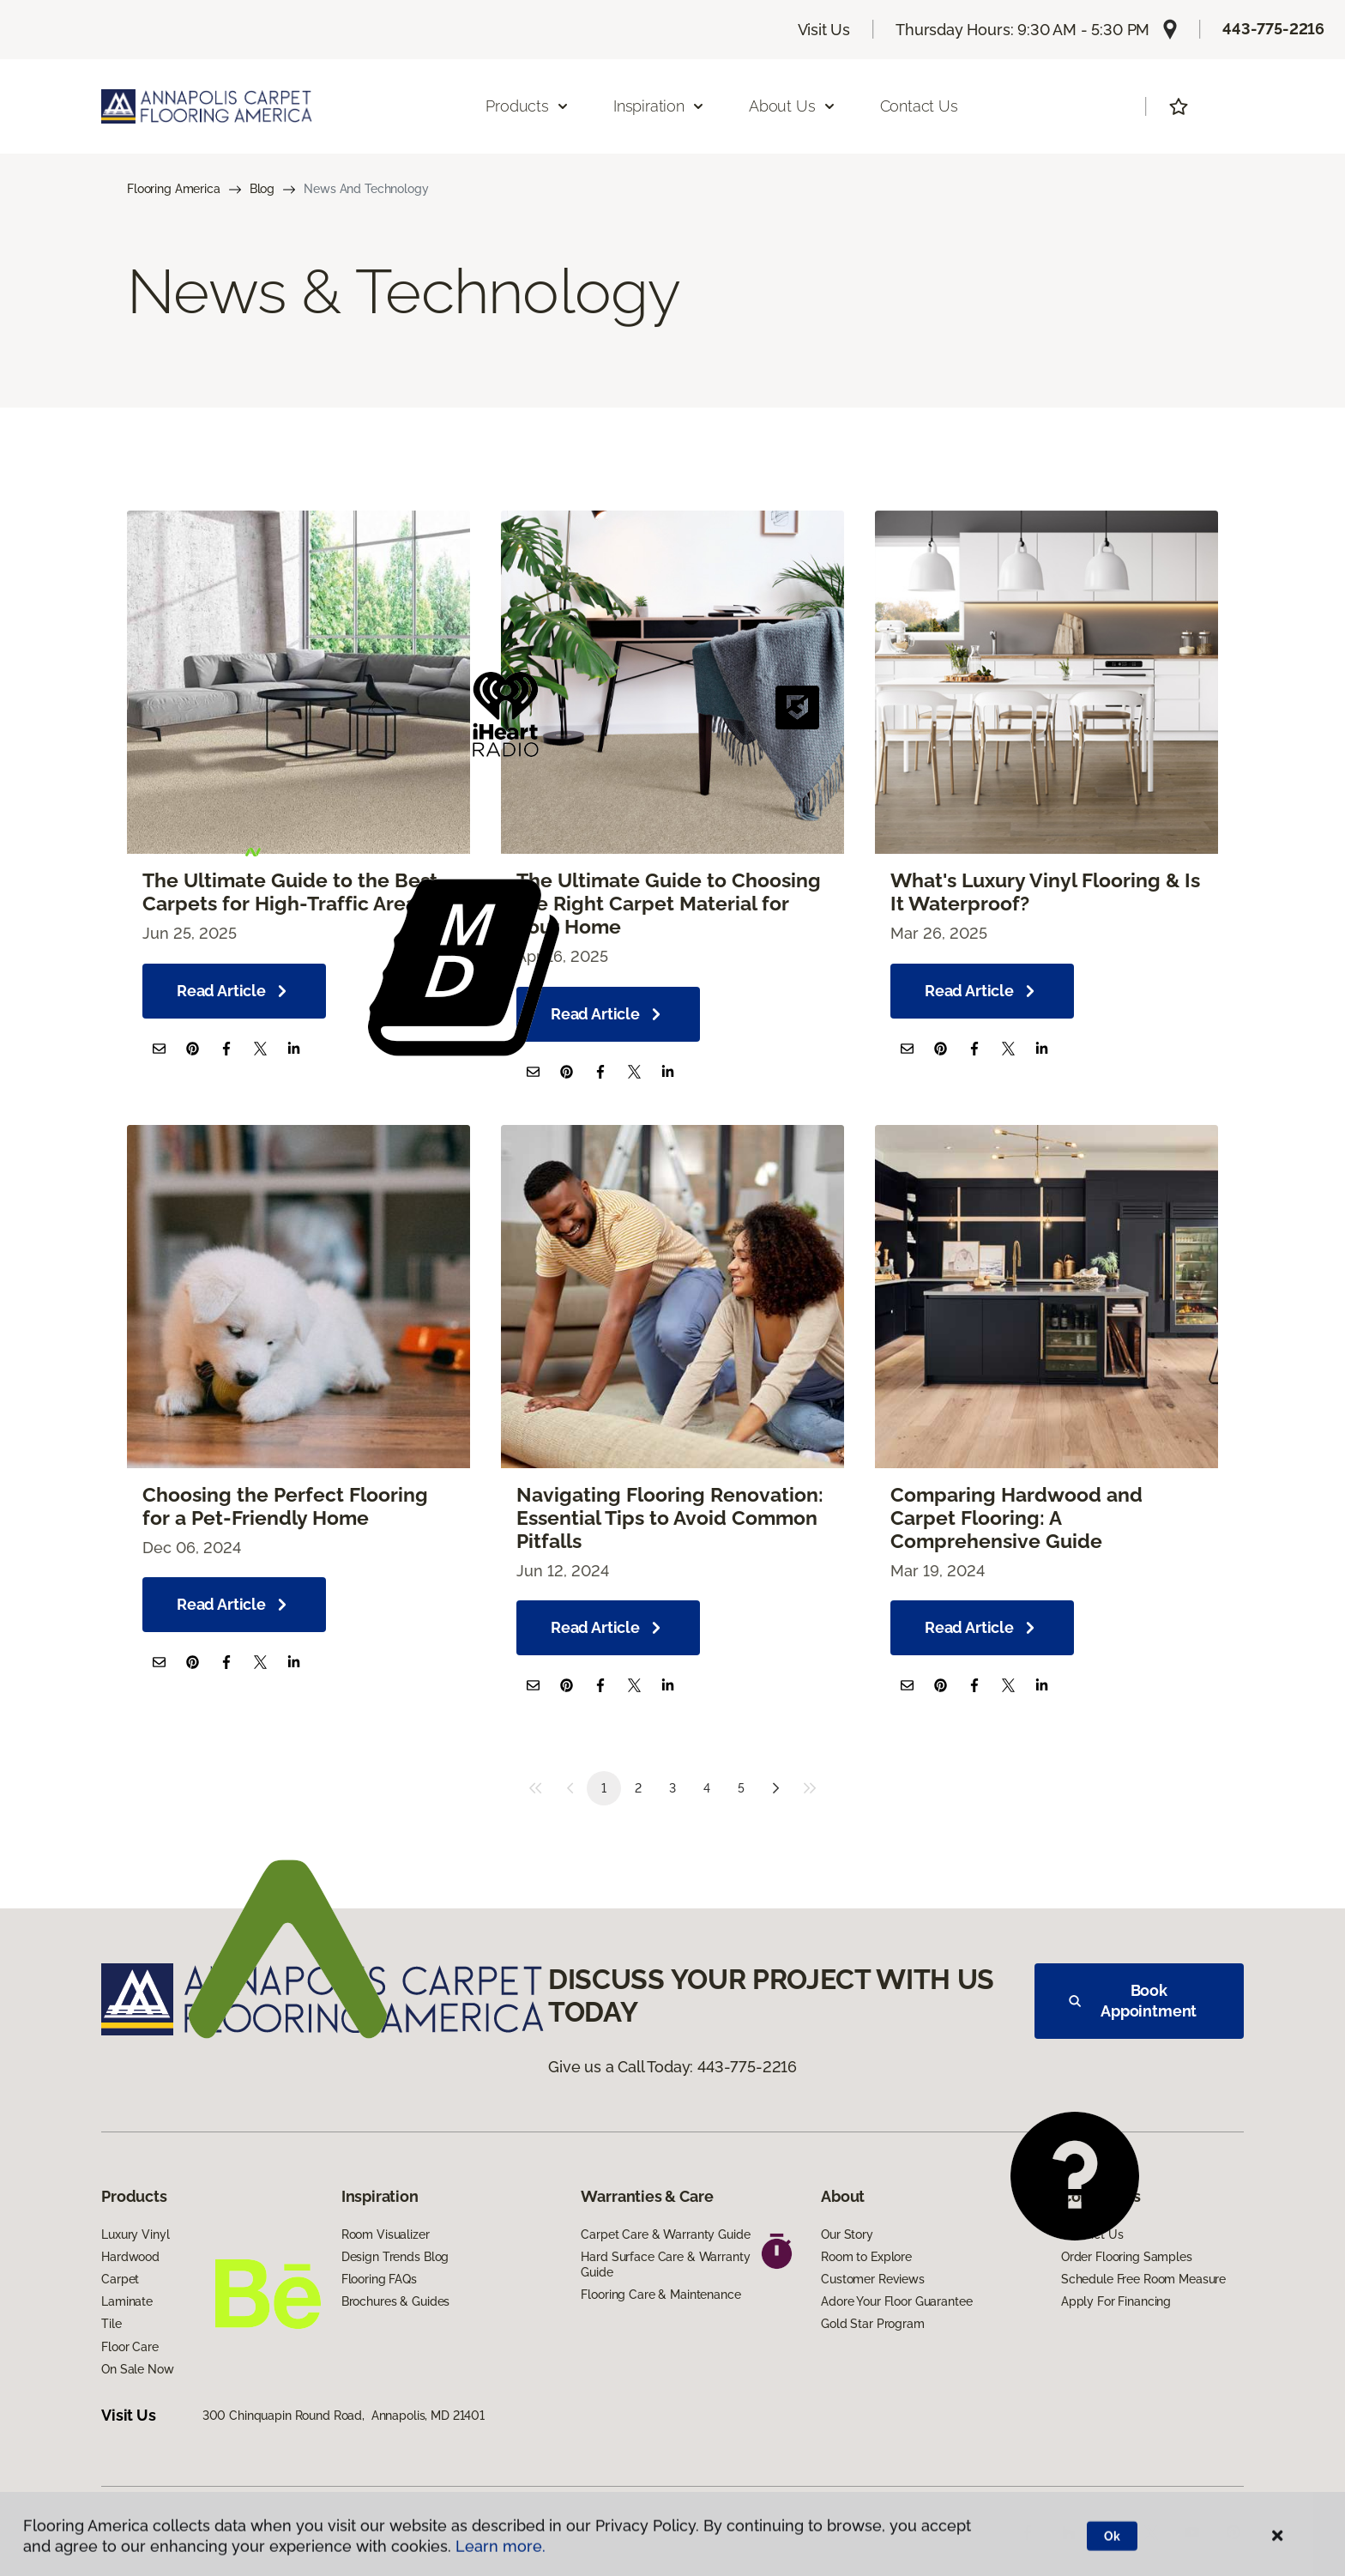 Image resolution: width=1345 pixels, height=2576 pixels. Describe the element at coordinates (287, 1949) in the screenshot. I see `expo development platform logo` at that location.